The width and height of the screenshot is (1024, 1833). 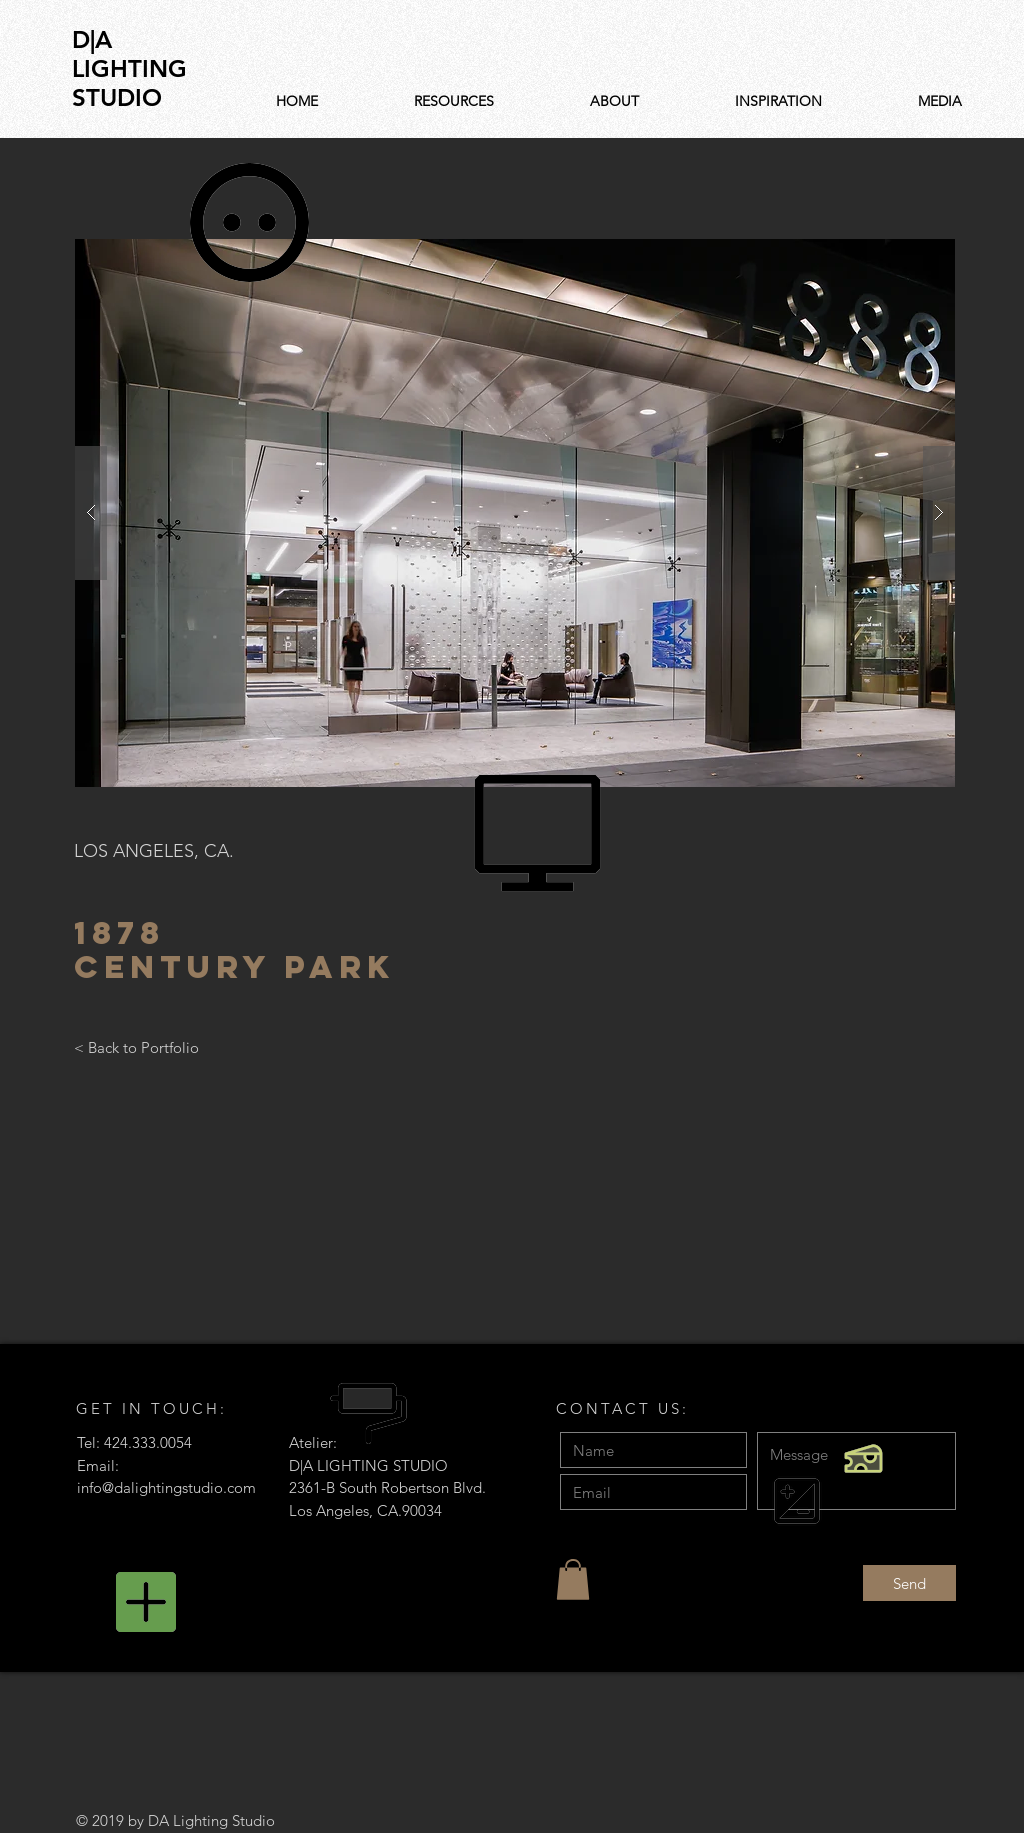 I want to click on customize theme or appearance settings, so click(x=368, y=1408).